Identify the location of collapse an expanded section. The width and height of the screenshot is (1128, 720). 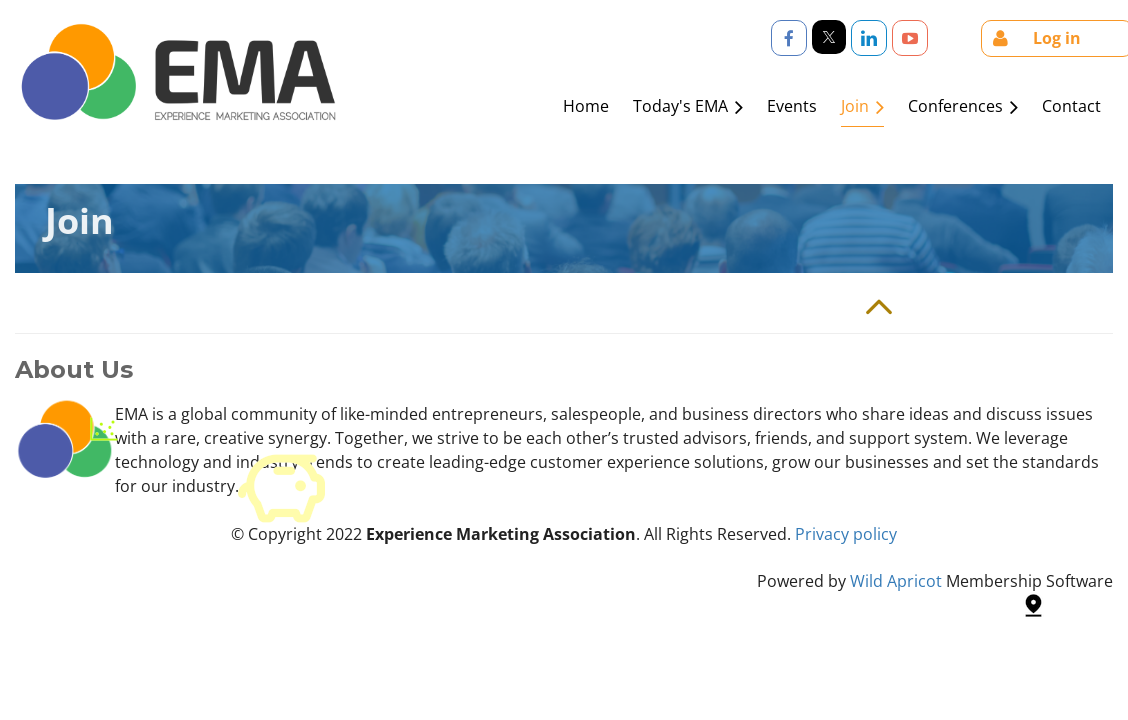
(879, 308).